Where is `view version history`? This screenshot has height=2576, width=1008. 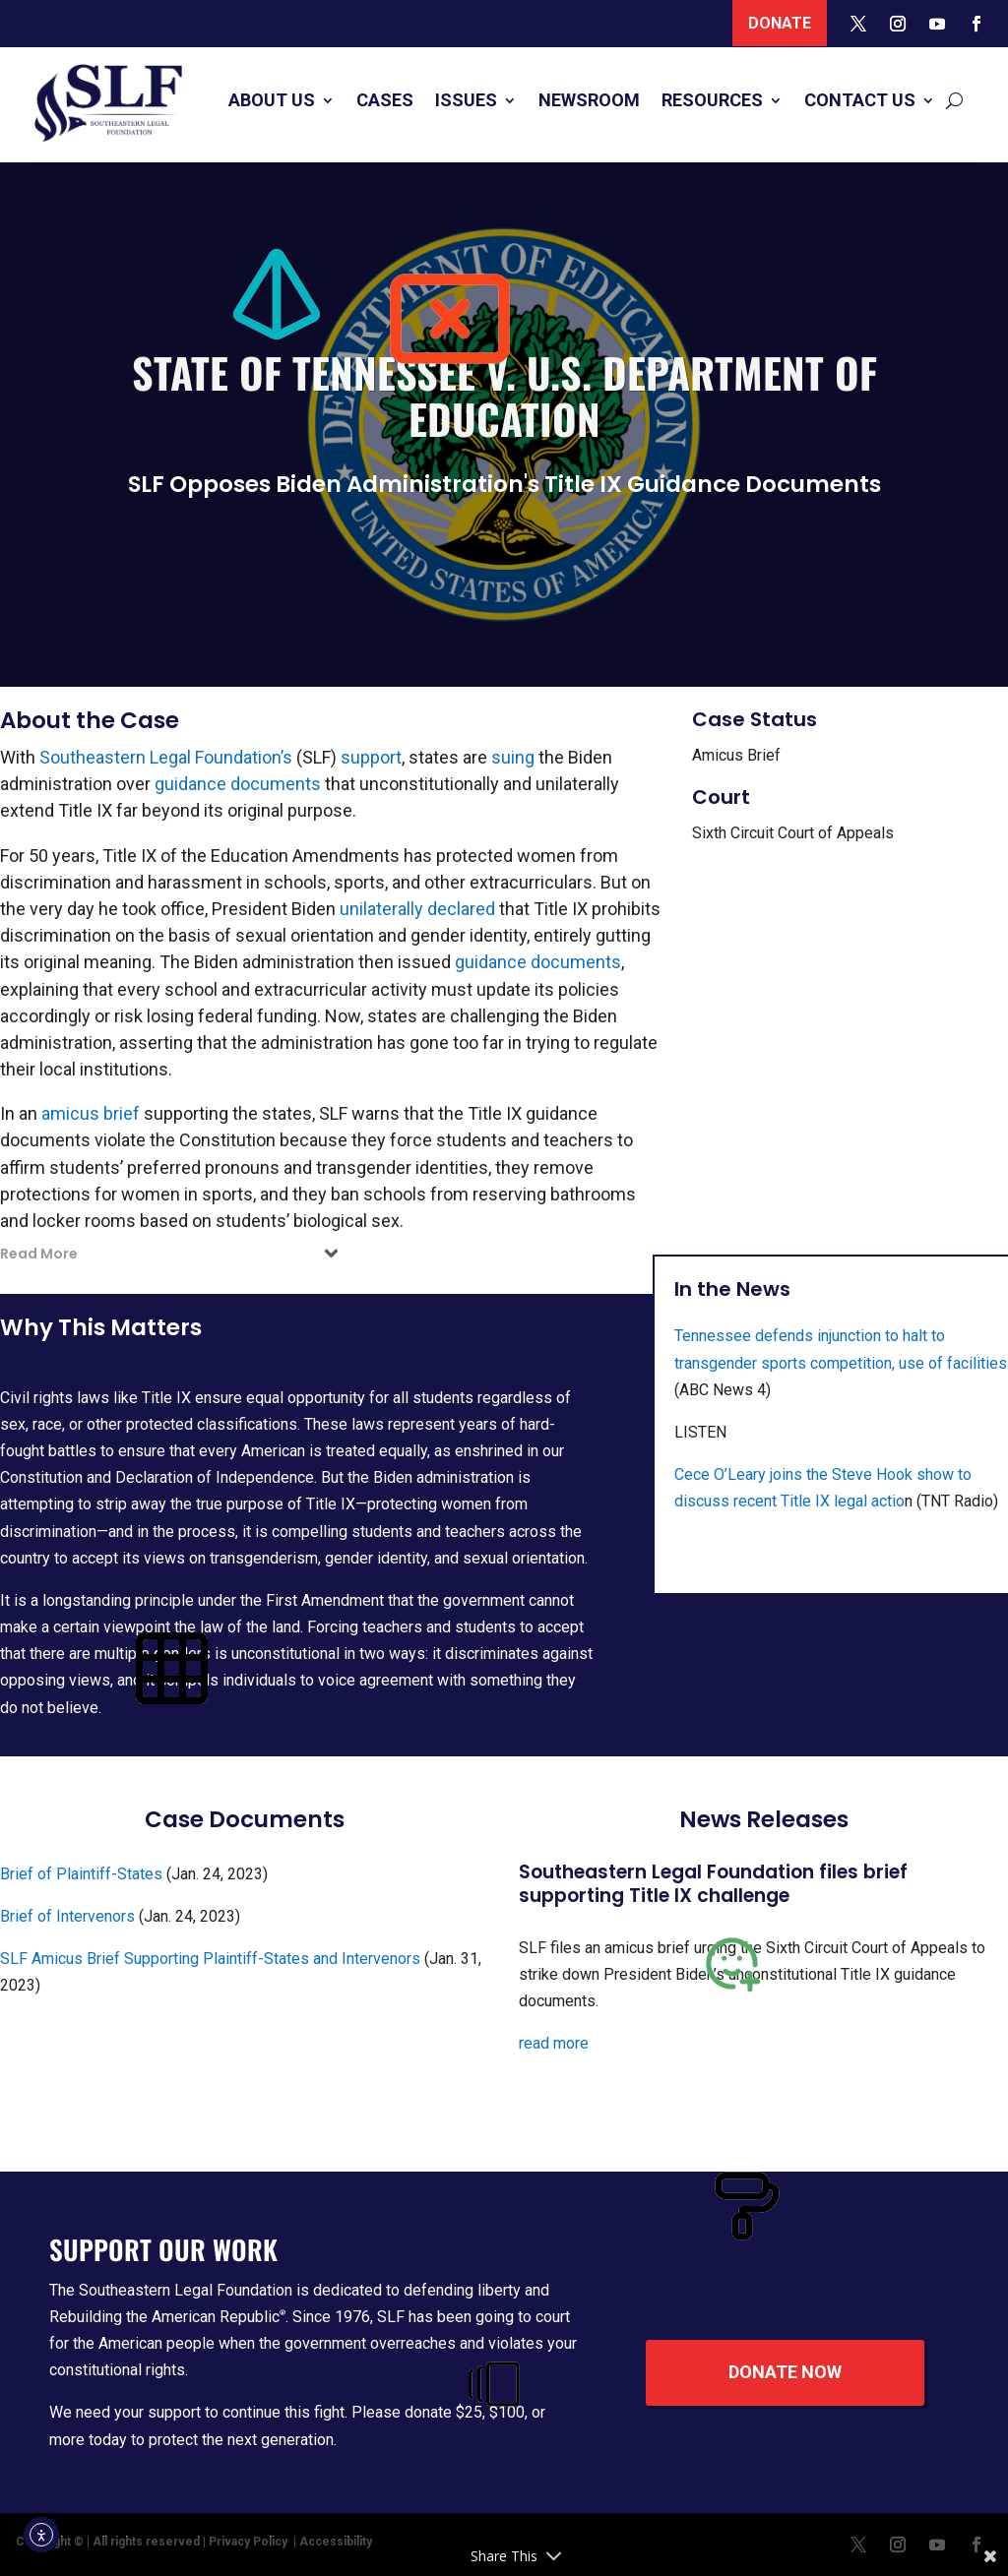
view version history is located at coordinates (495, 2384).